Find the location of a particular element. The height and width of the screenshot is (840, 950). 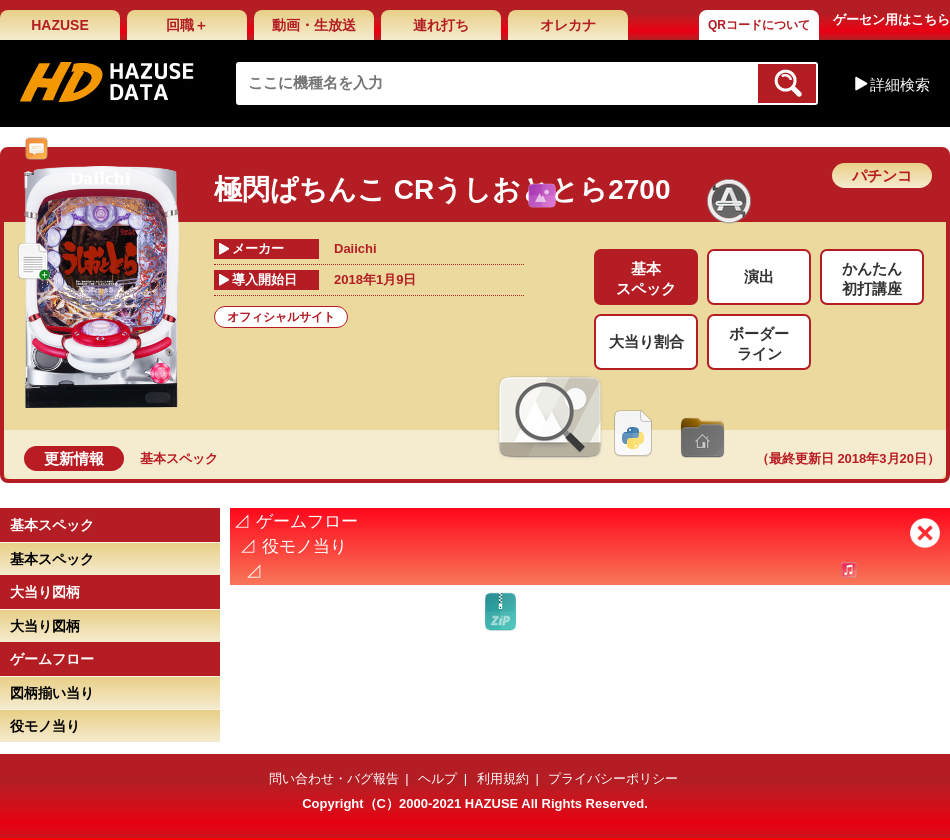

a python script or source code file is located at coordinates (633, 433).